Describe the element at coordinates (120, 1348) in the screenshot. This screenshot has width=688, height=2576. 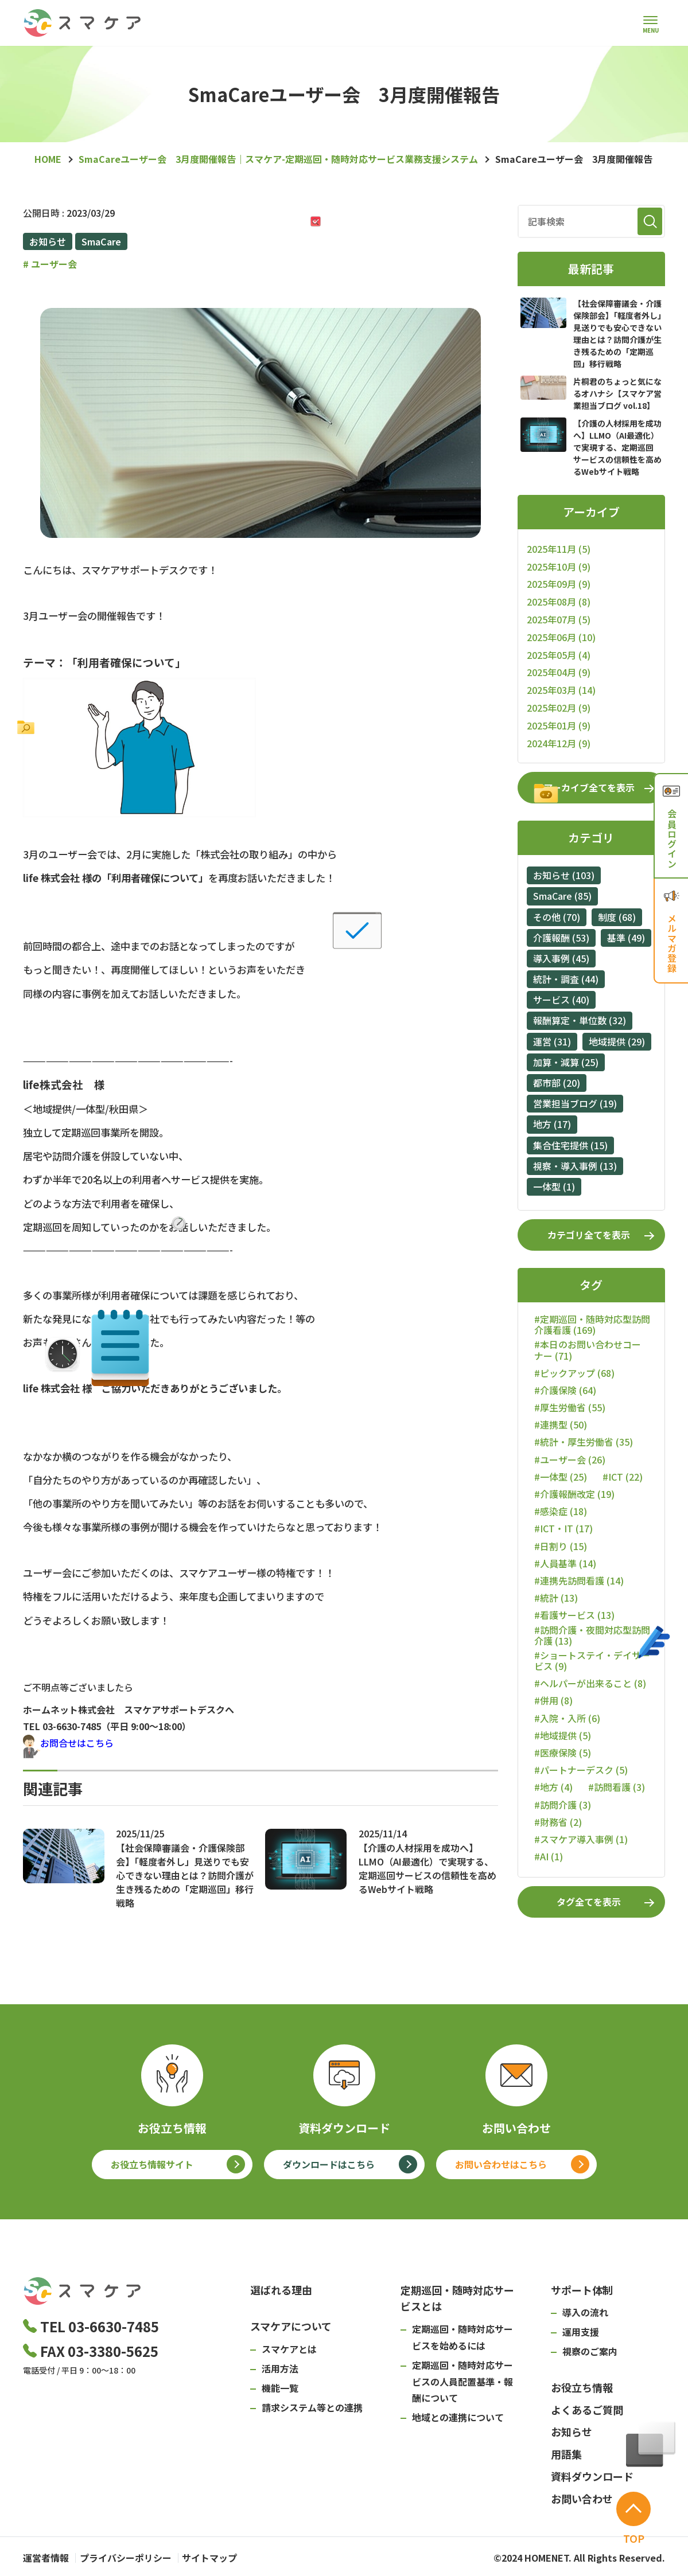
I see `open notepad application` at that location.